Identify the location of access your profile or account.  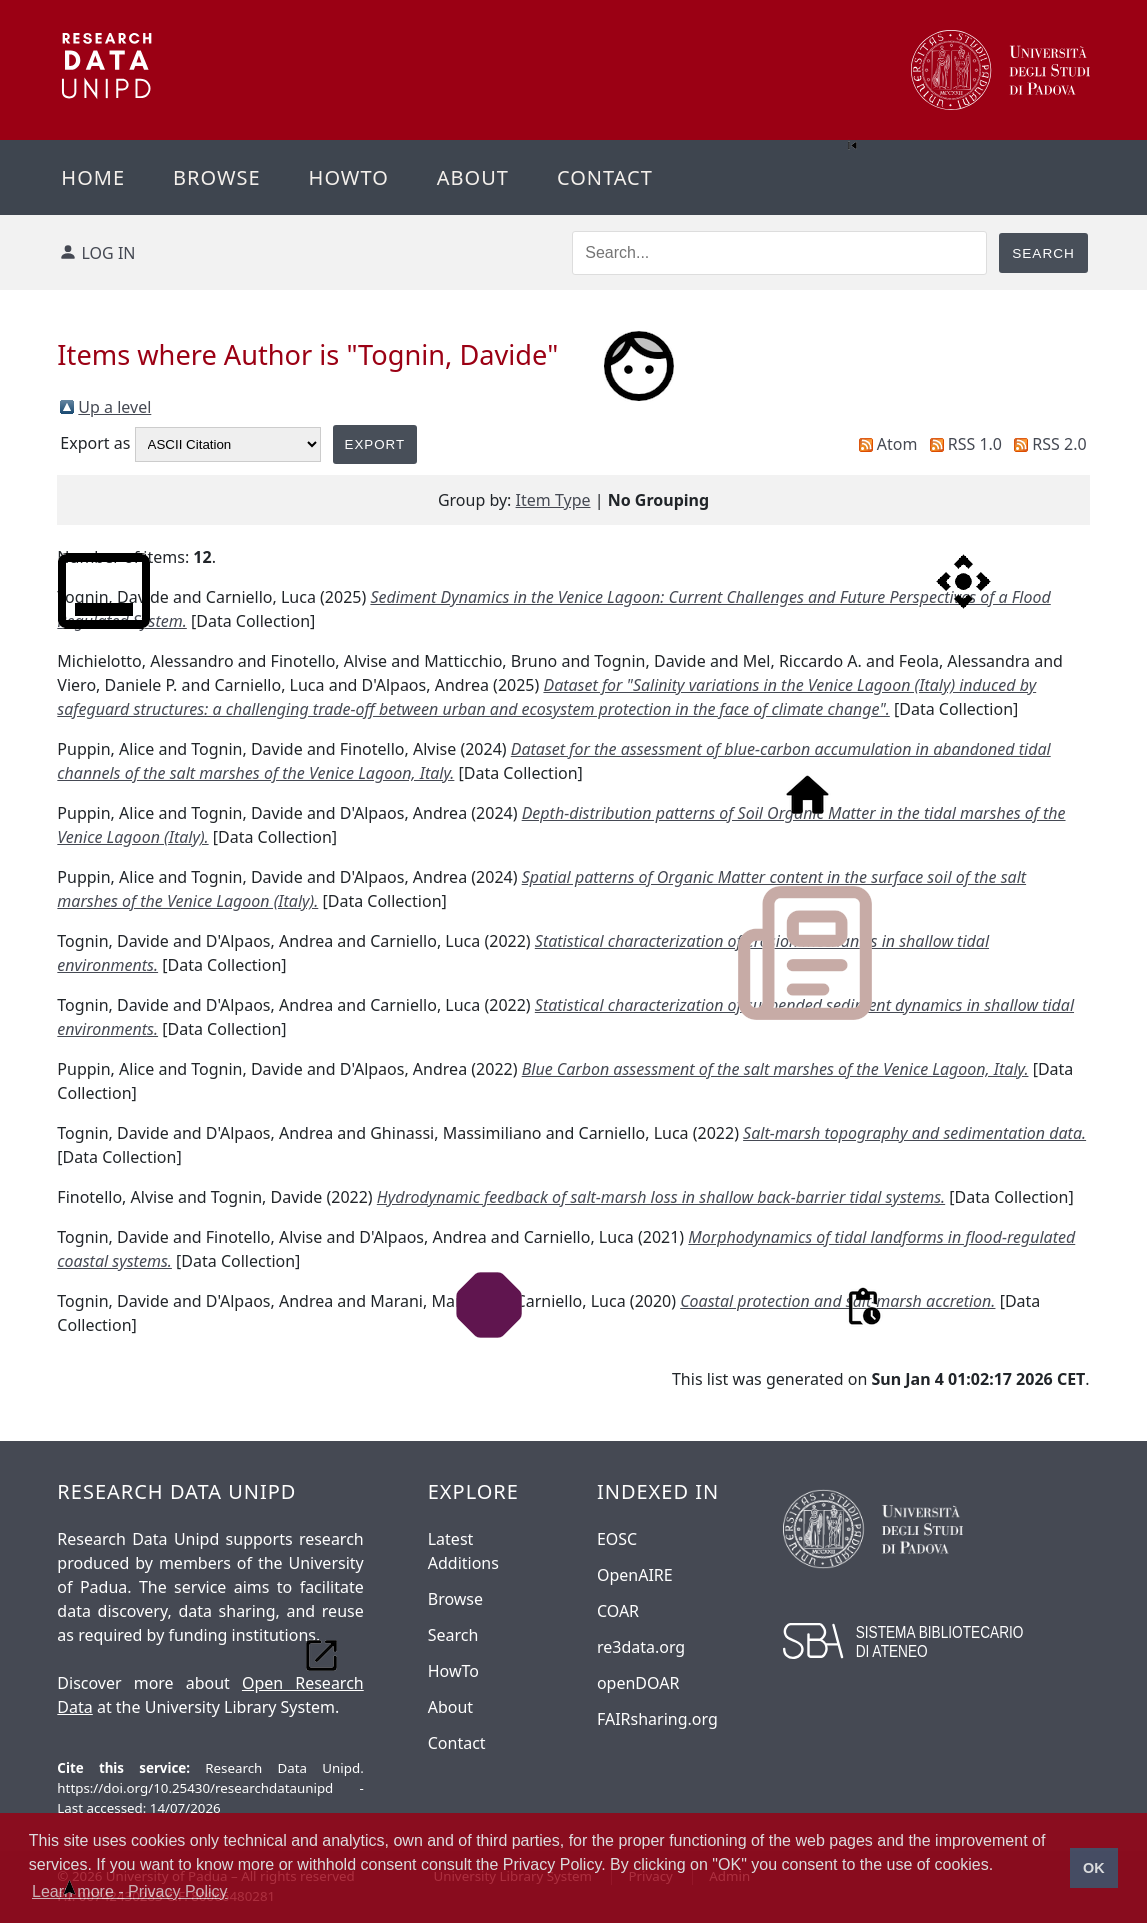
(639, 366).